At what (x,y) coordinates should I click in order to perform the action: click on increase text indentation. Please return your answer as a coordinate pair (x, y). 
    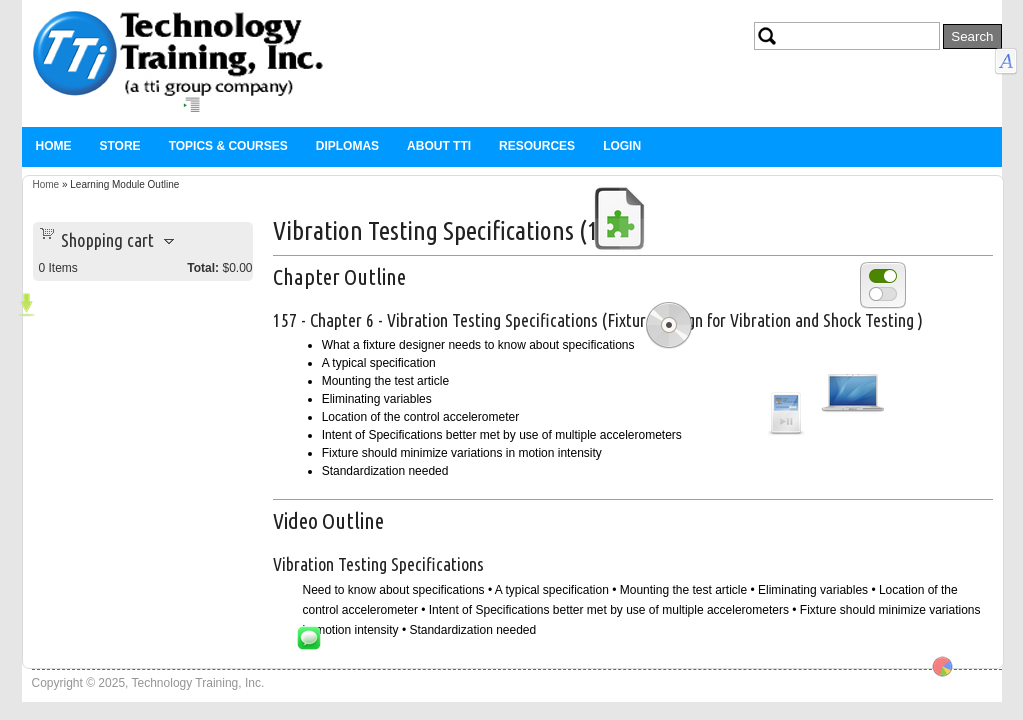
    Looking at the image, I should click on (192, 105).